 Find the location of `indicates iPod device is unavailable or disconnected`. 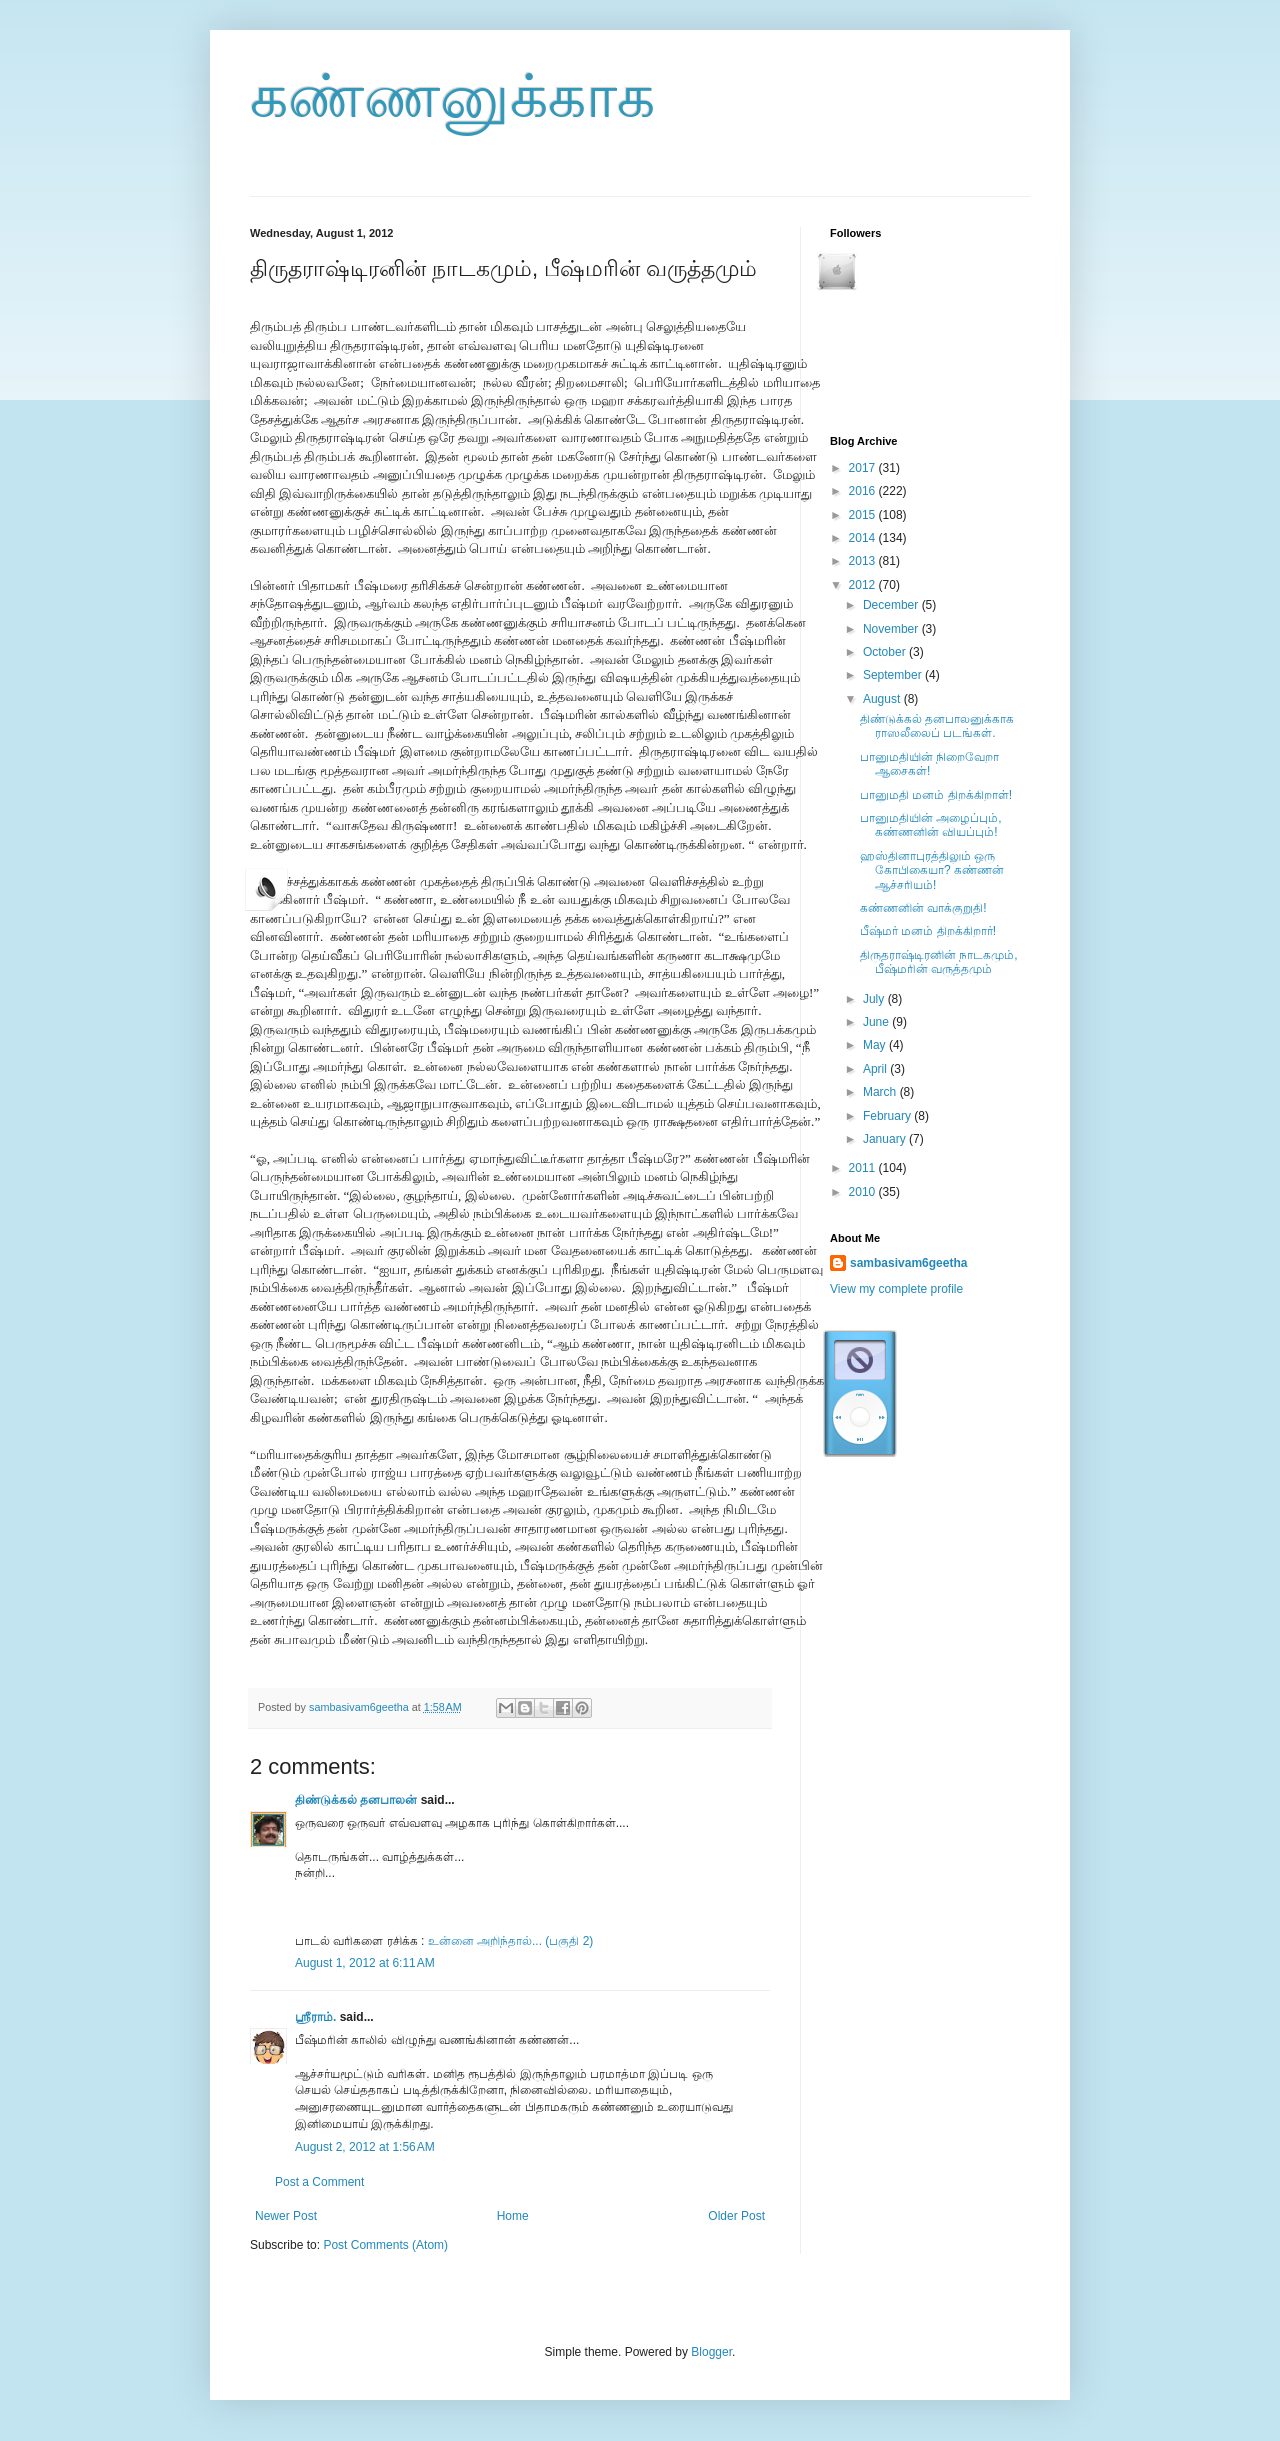

indicates iPod device is unavailable or disconnected is located at coordinates (859, 1393).